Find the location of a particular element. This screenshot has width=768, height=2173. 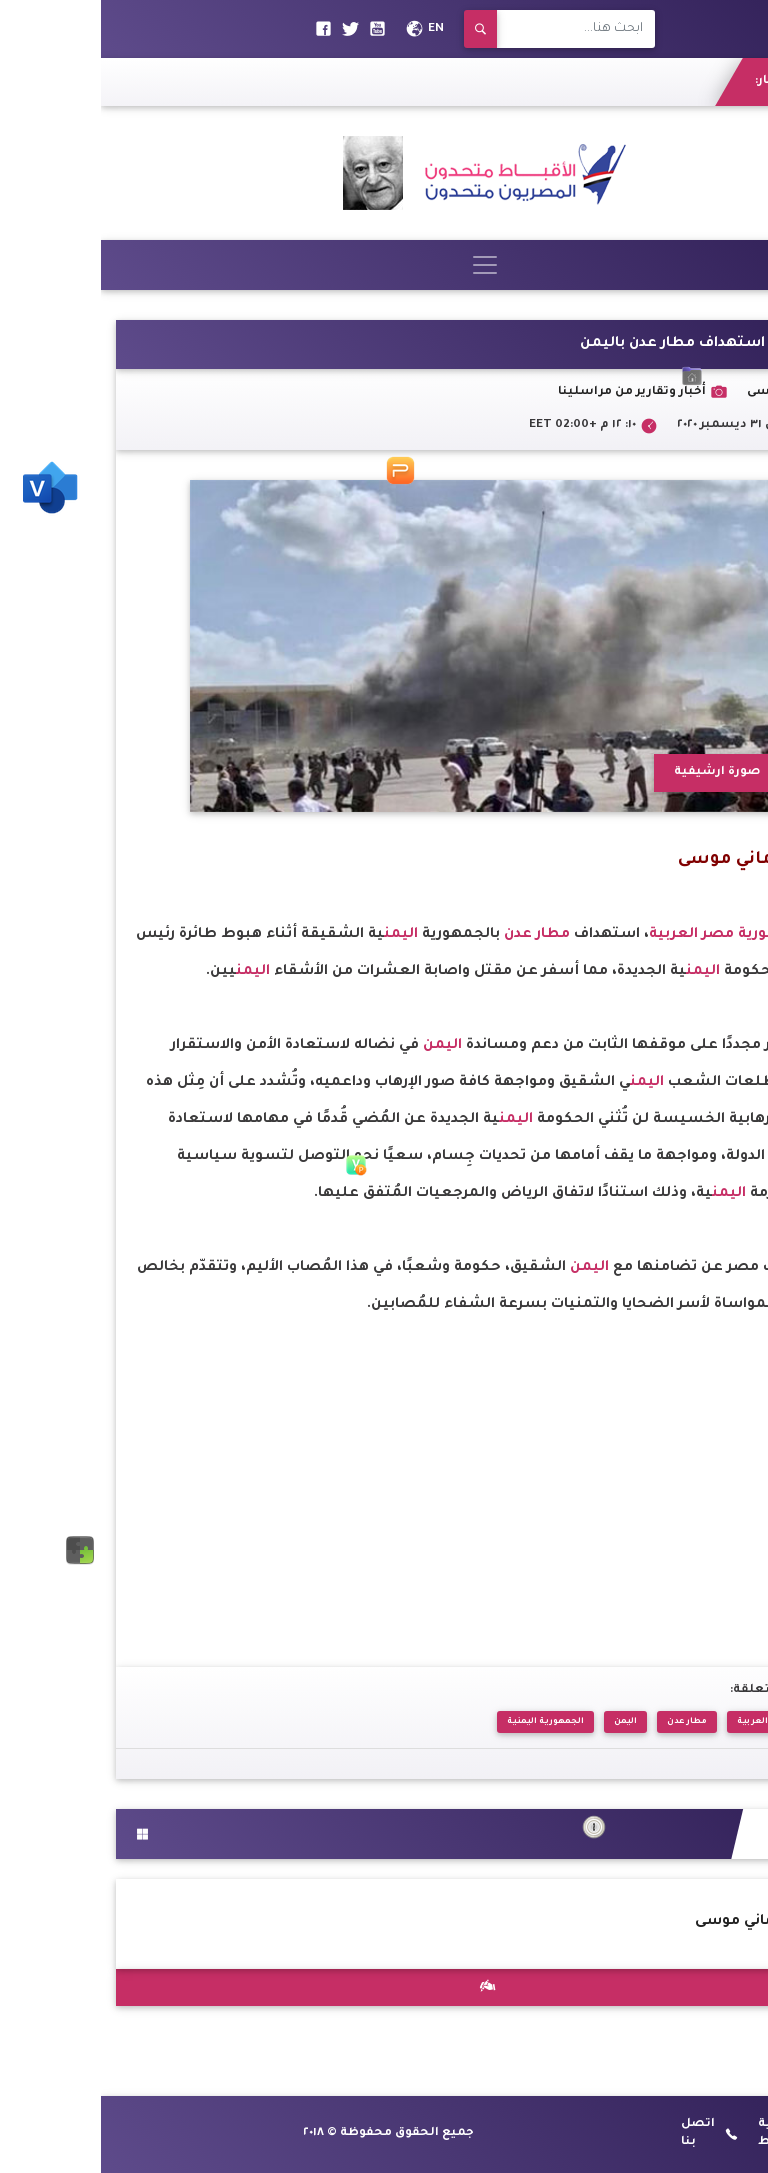

open Microsoft Visio application is located at coordinates (51, 488).